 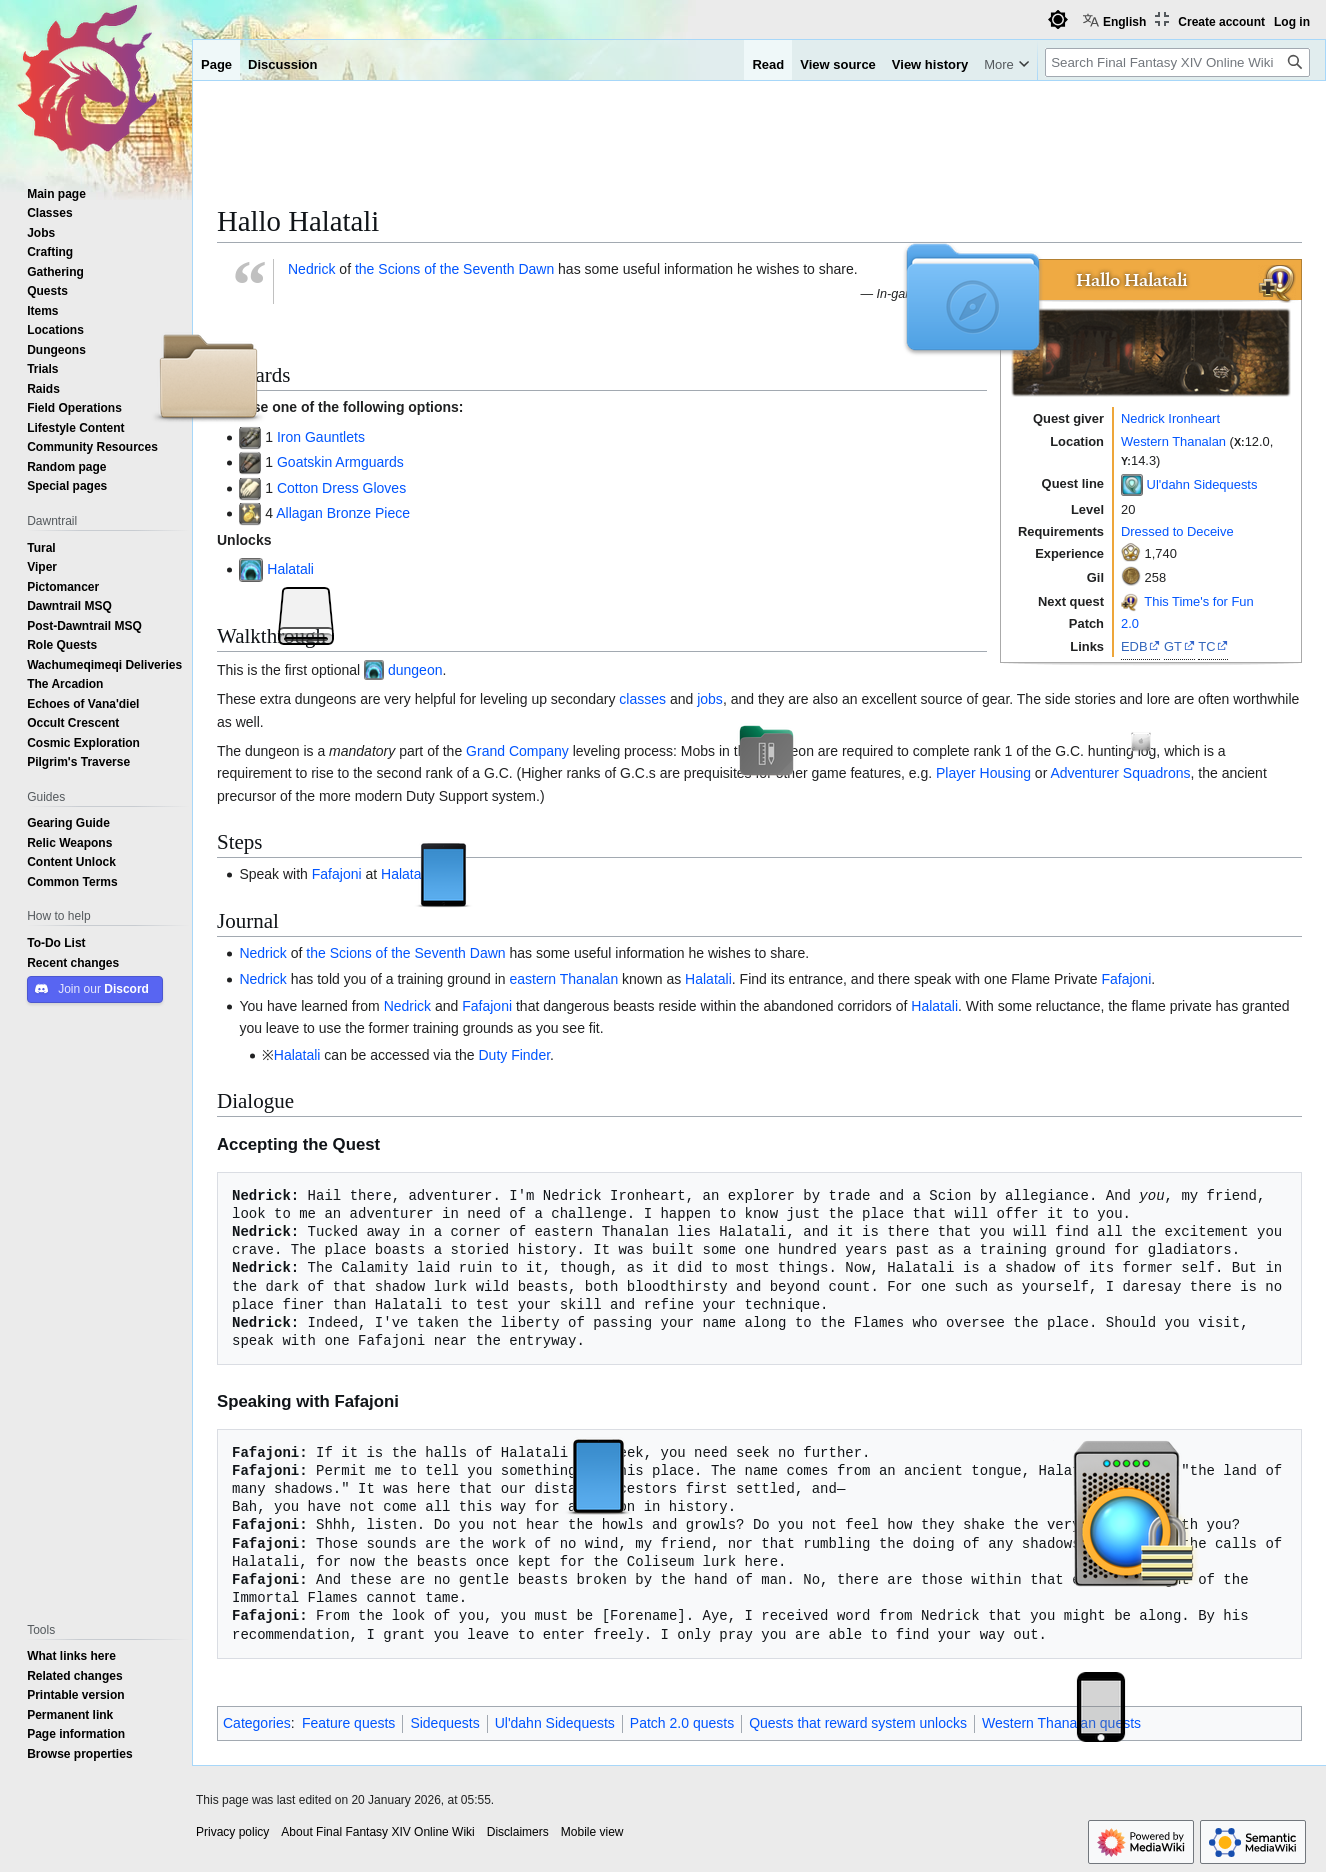 What do you see at coordinates (443, 874) in the screenshot?
I see `iPad Air 2 device with cellular connectivity` at bounding box center [443, 874].